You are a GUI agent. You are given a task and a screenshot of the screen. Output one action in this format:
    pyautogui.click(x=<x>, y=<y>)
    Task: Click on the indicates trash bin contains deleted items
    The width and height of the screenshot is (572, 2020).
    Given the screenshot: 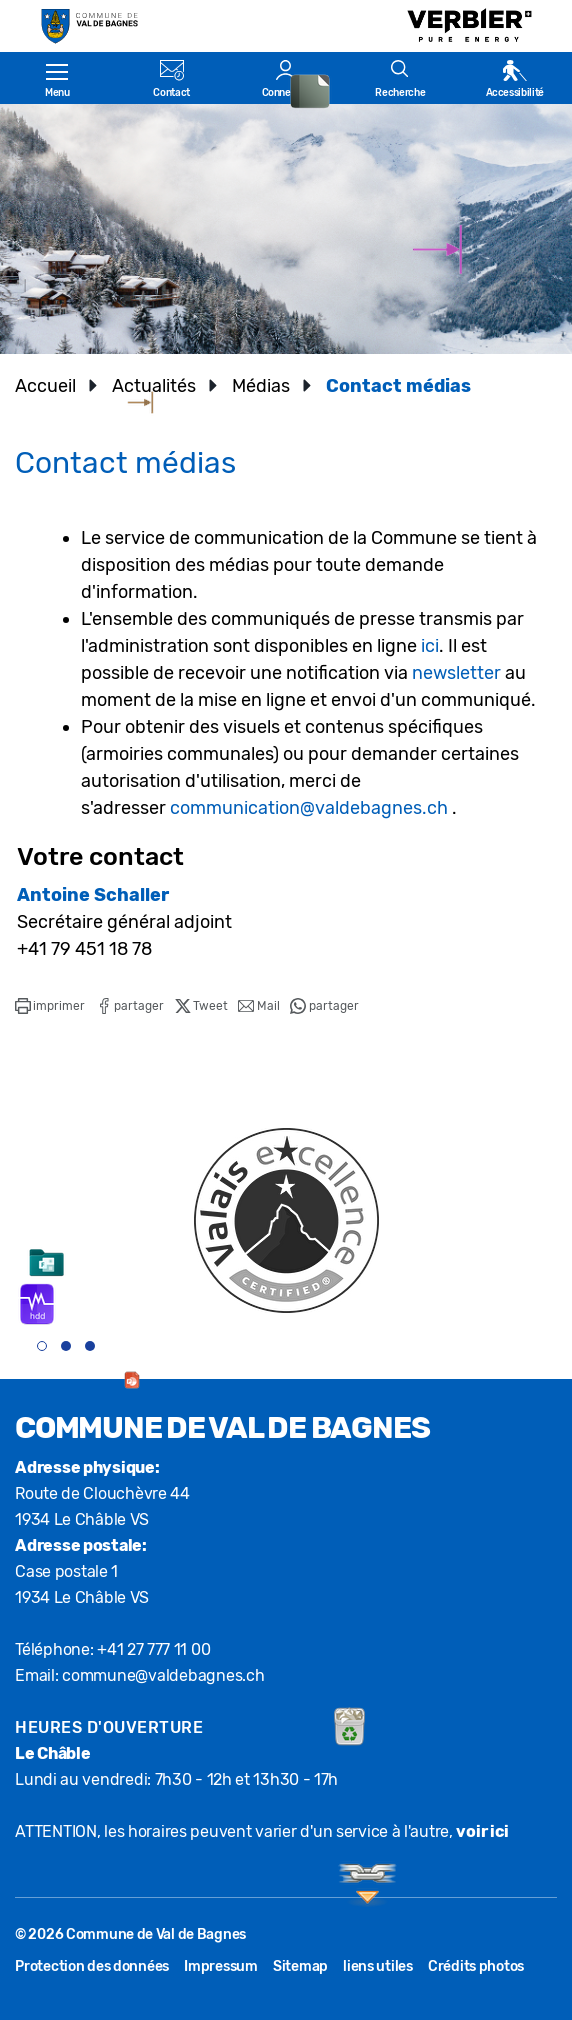 What is the action you would take?
    pyautogui.click(x=349, y=1726)
    